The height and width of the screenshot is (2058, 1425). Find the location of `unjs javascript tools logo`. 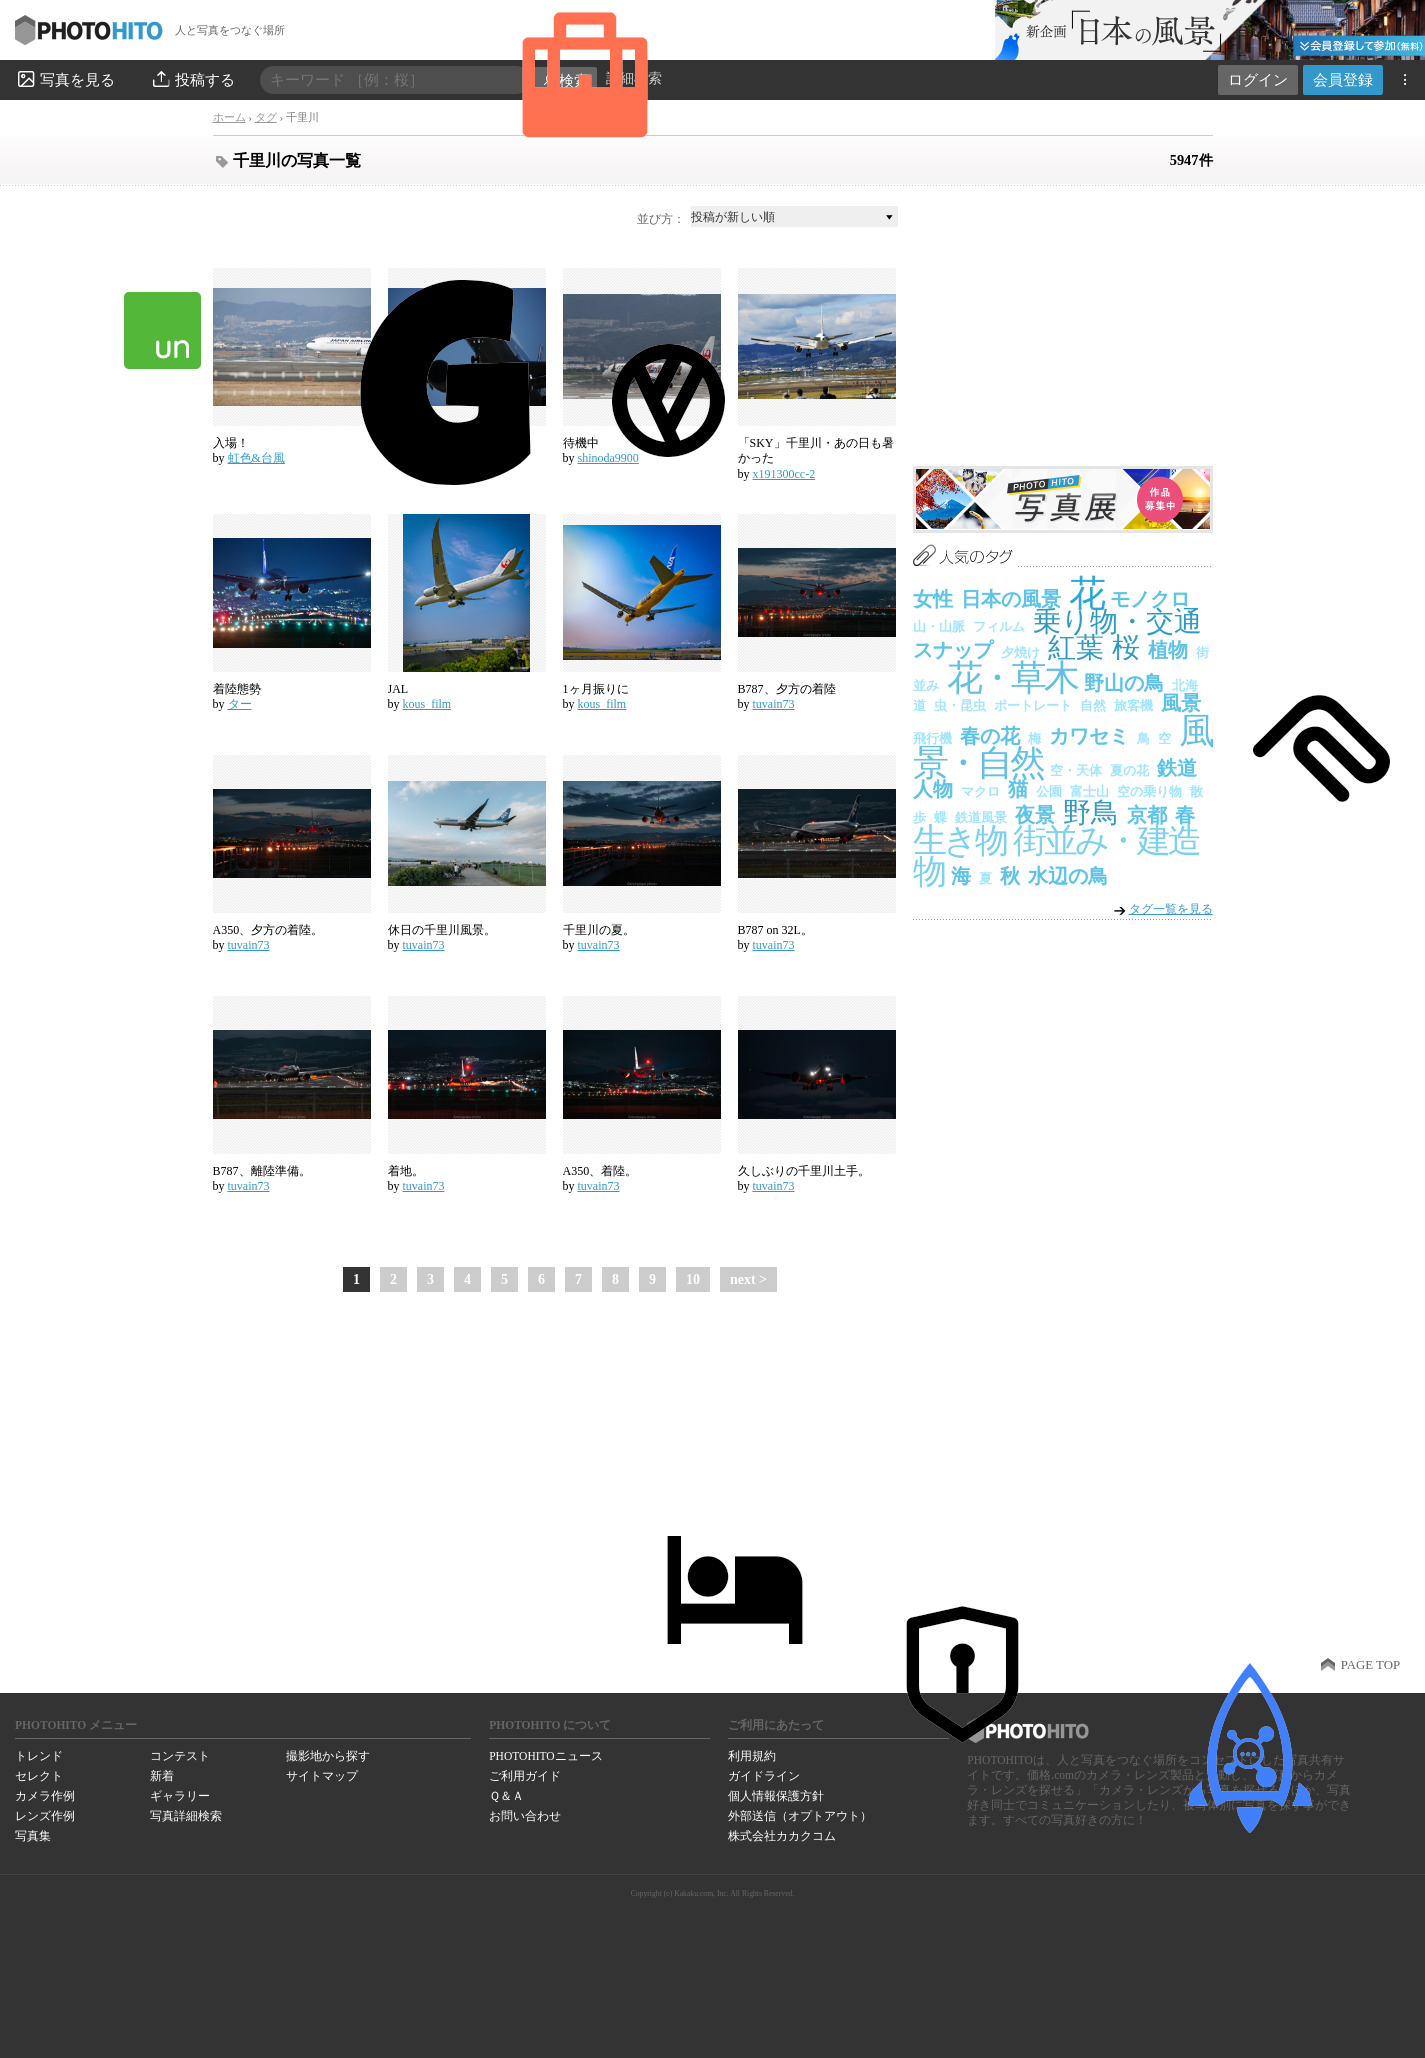

unjs javascript tools logo is located at coordinates (162, 330).